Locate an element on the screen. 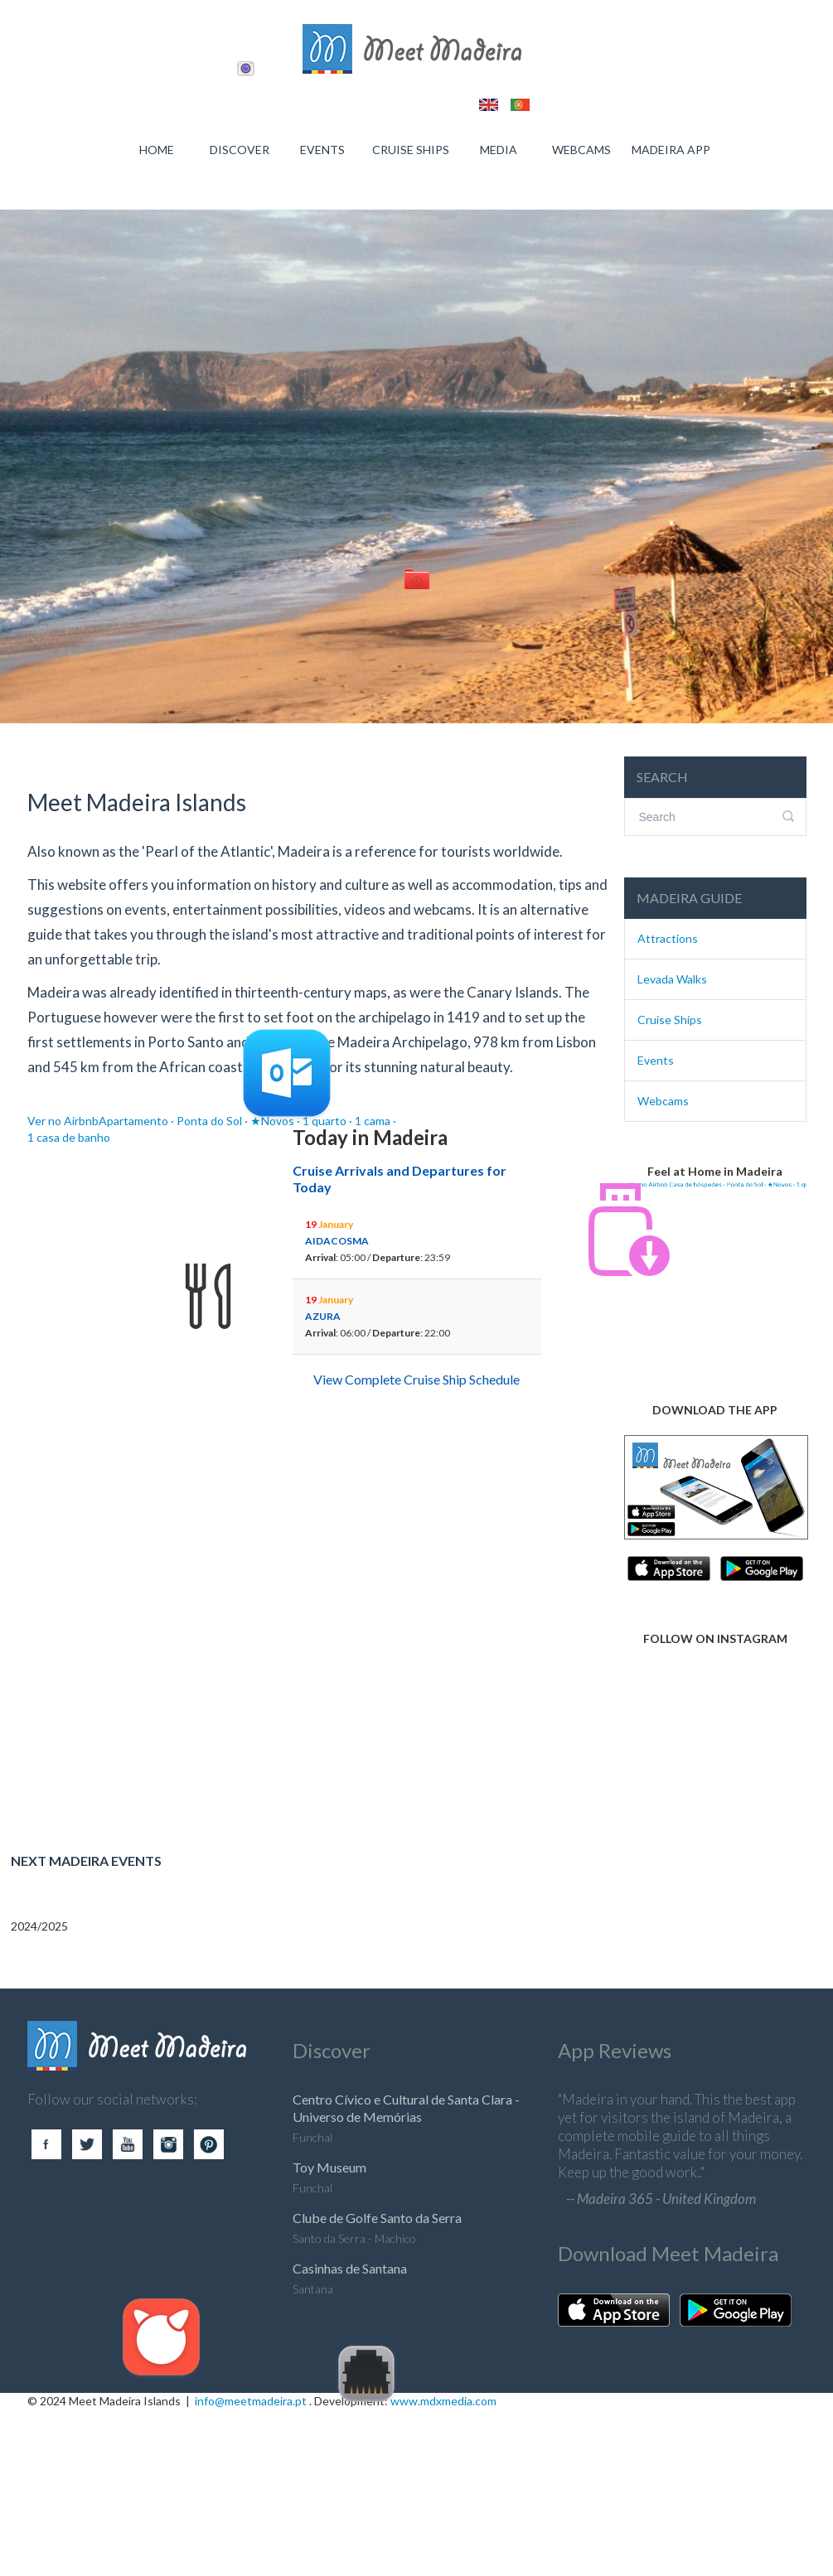 This screenshot has height=2576, width=833. access food and drink emoji category is located at coordinates (210, 1296).